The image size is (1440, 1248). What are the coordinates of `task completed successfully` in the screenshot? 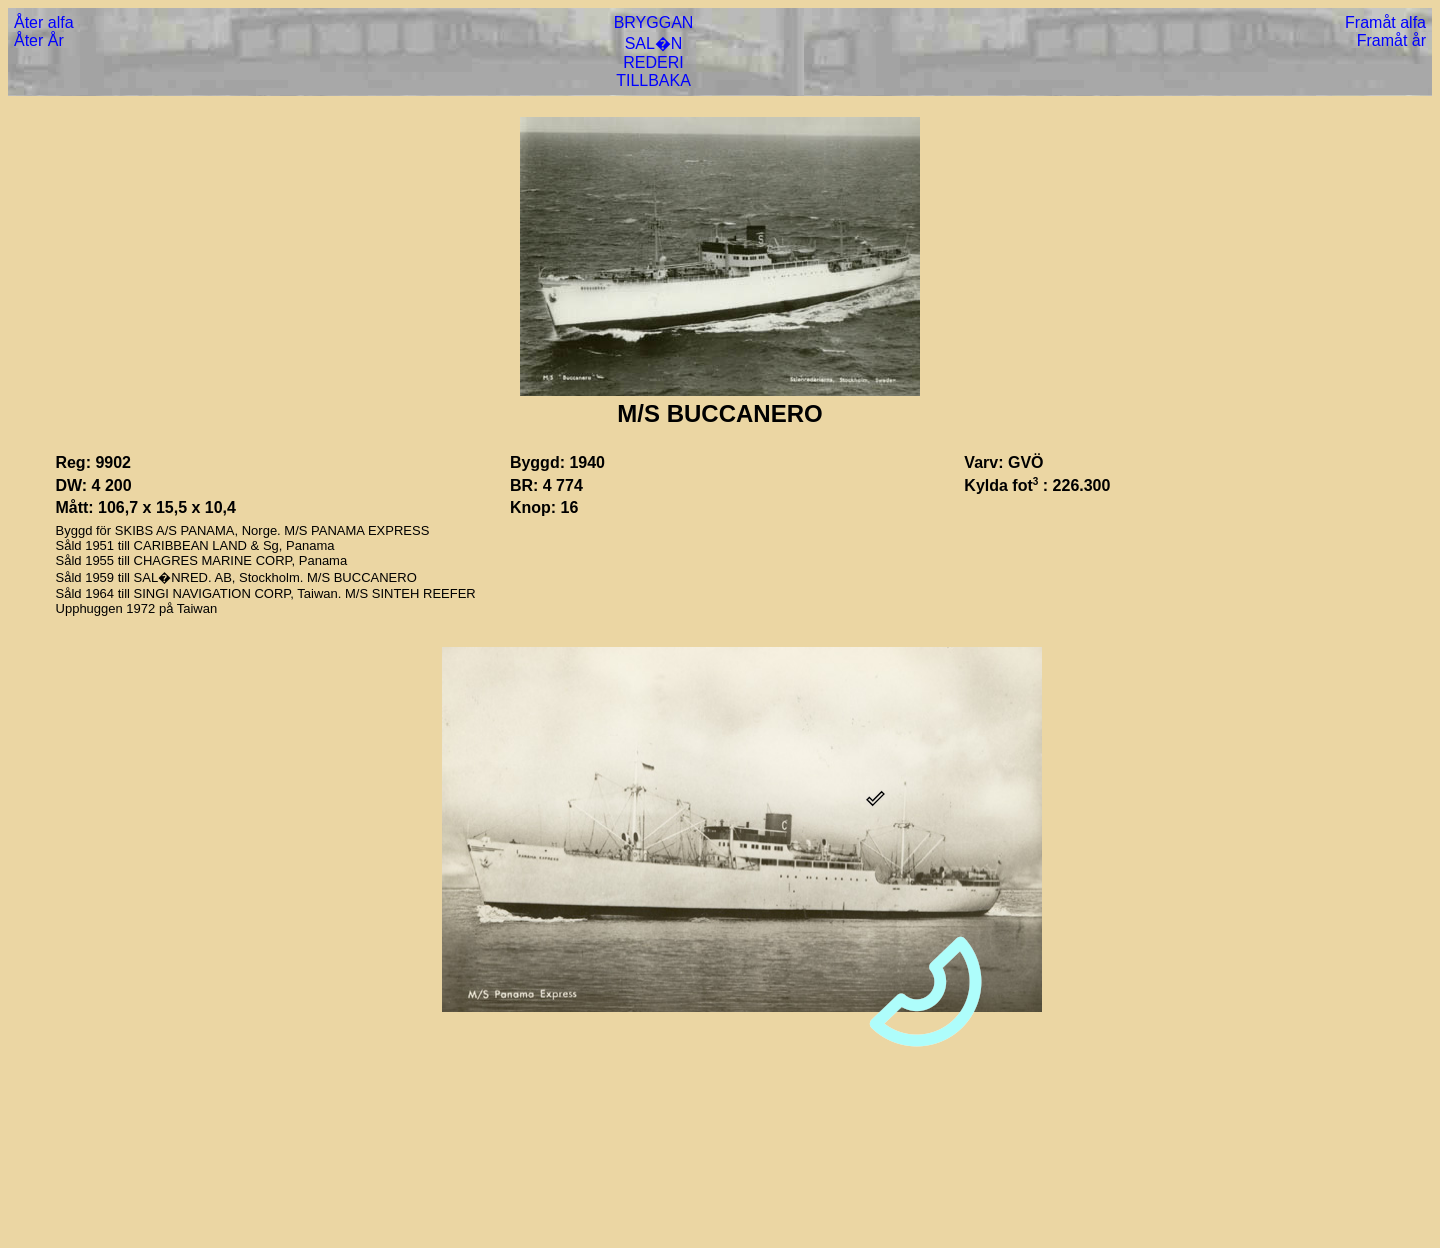 It's located at (875, 798).